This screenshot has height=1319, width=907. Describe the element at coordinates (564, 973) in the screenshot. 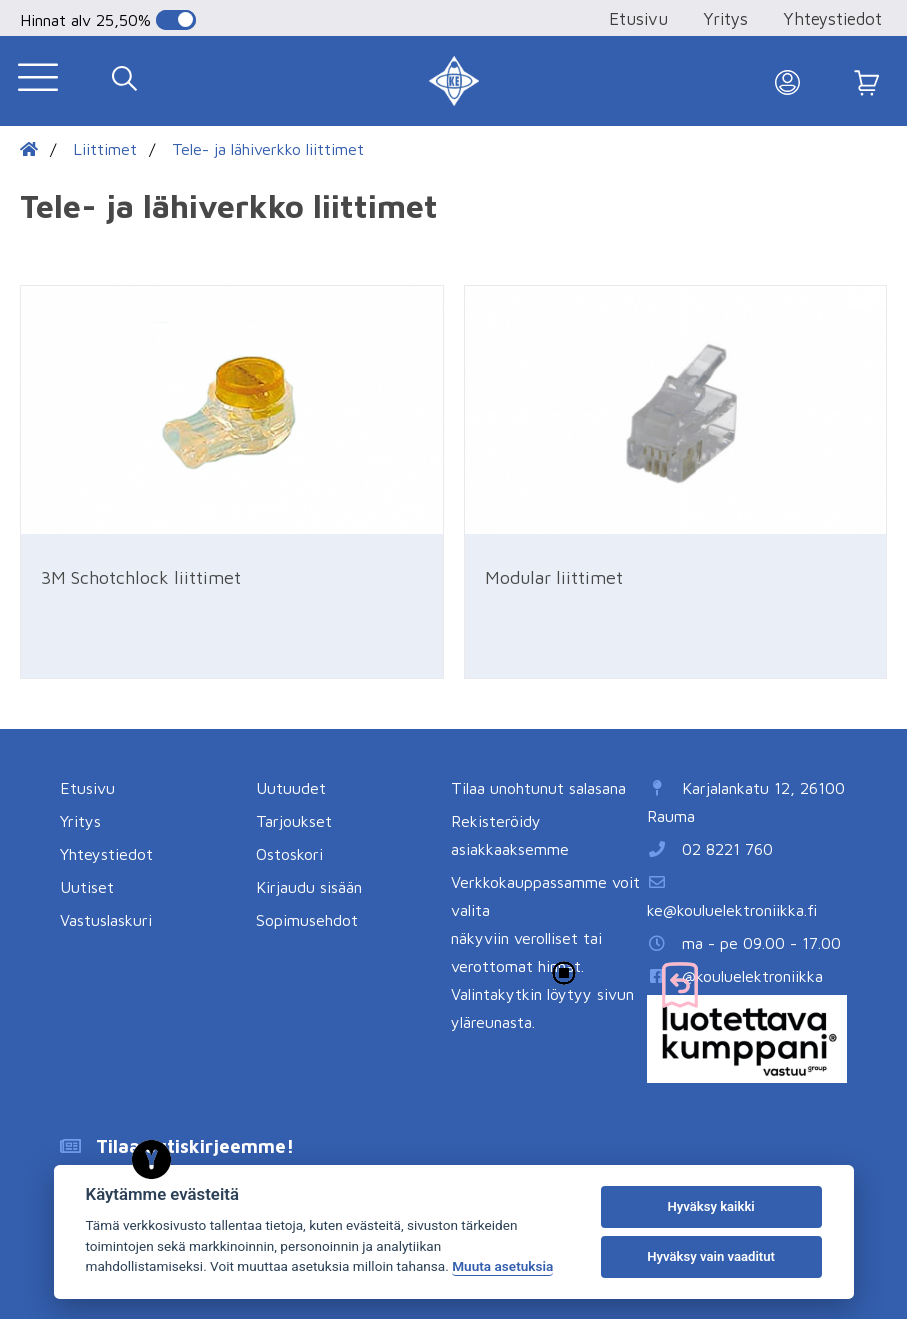

I see `stop media playback` at that location.